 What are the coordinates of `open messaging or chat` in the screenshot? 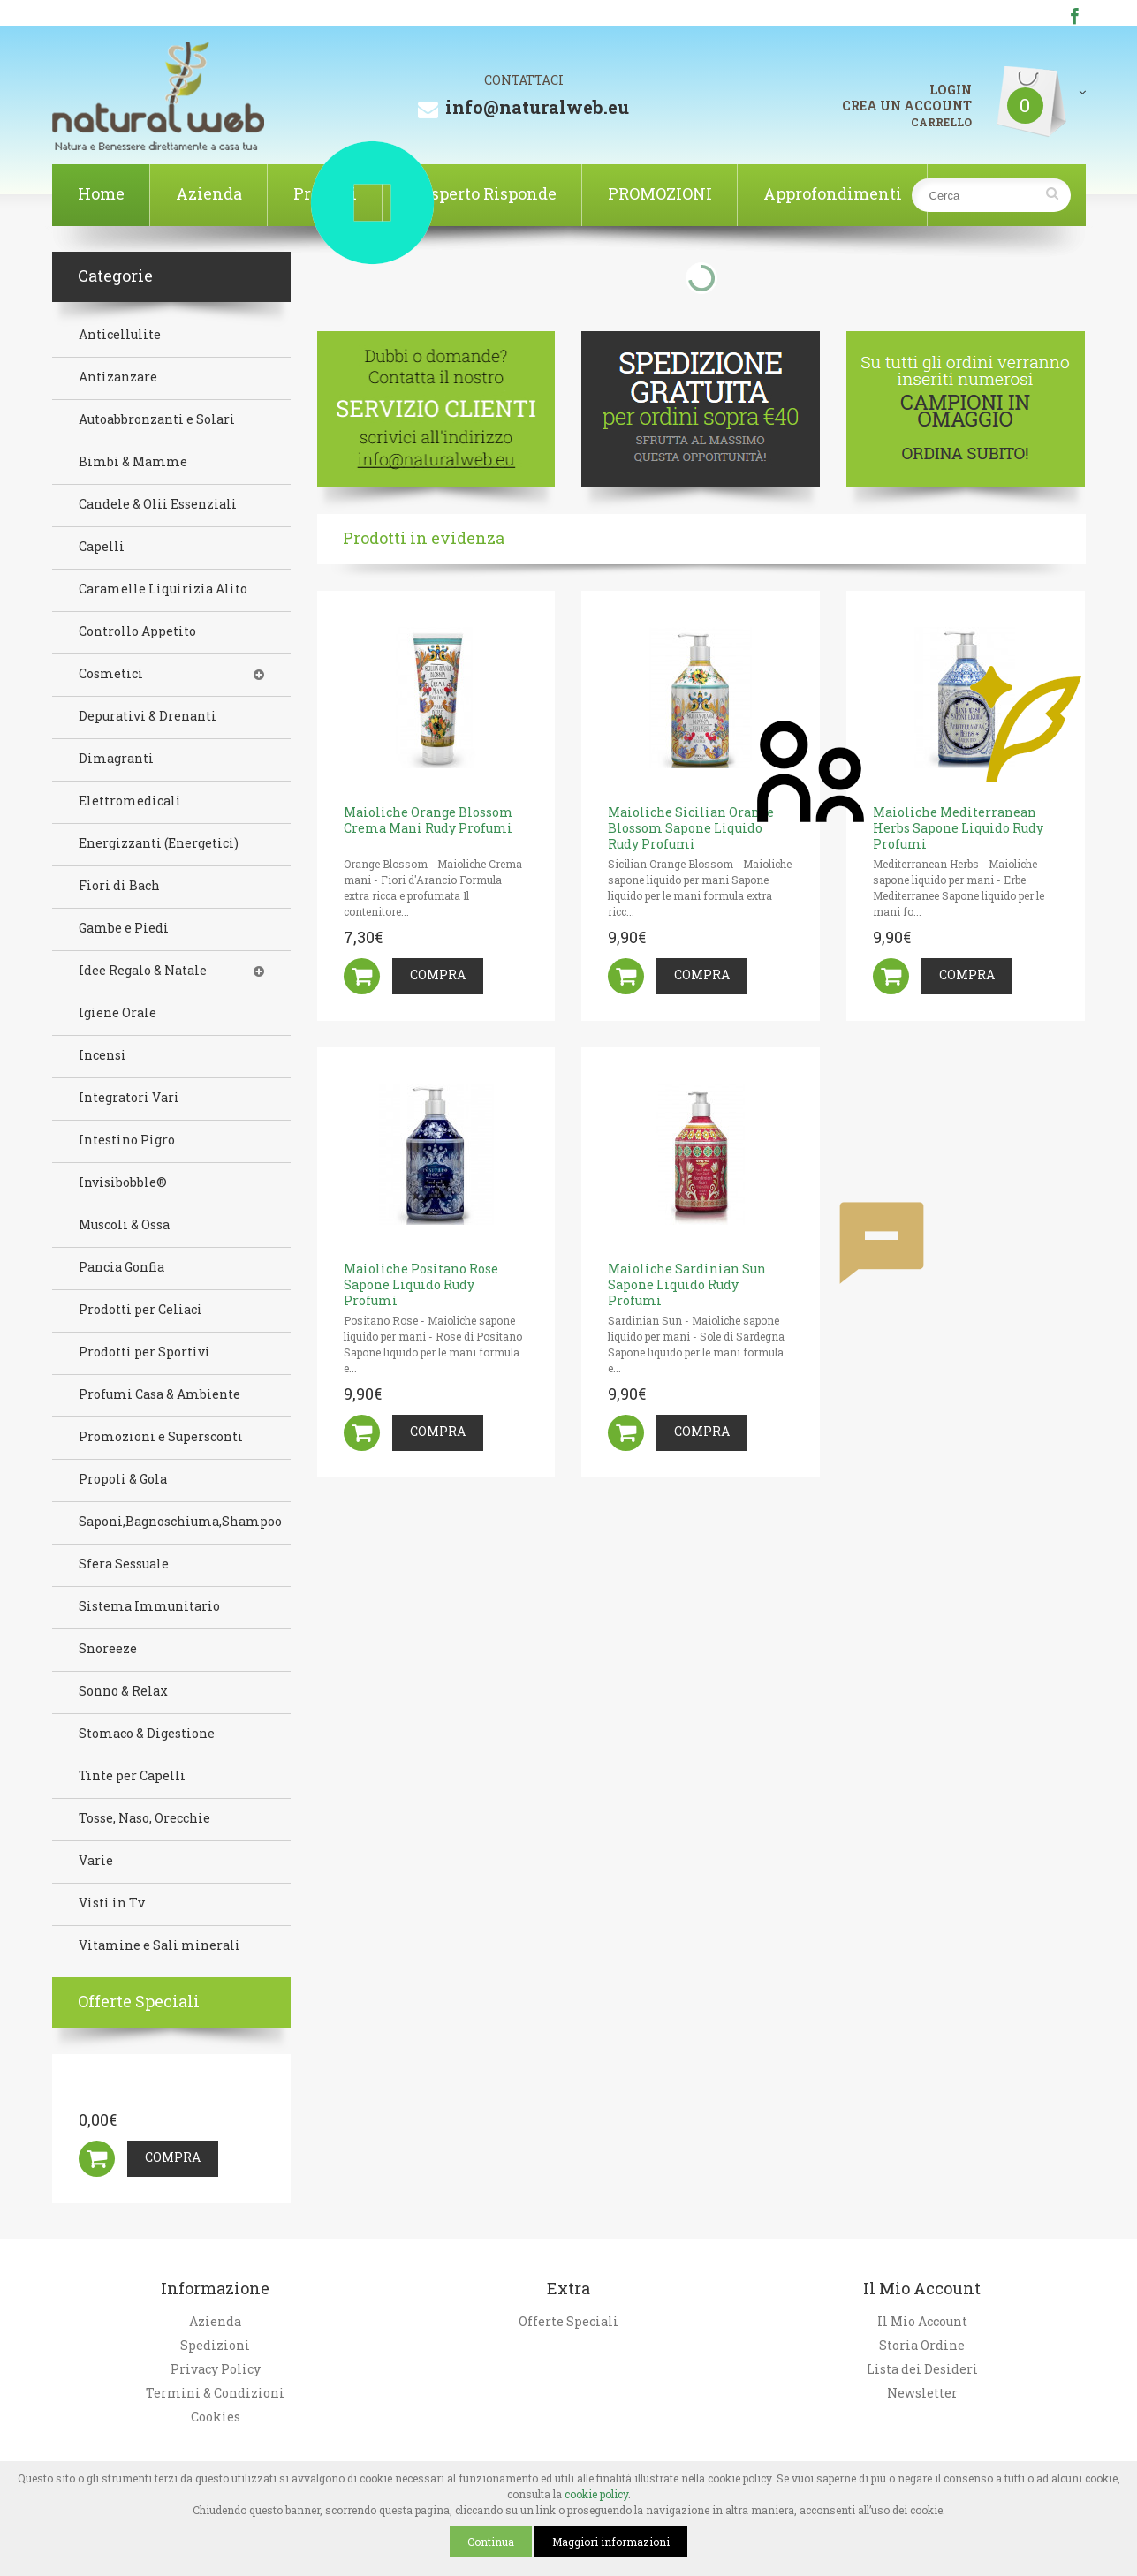 It's located at (882, 1240).